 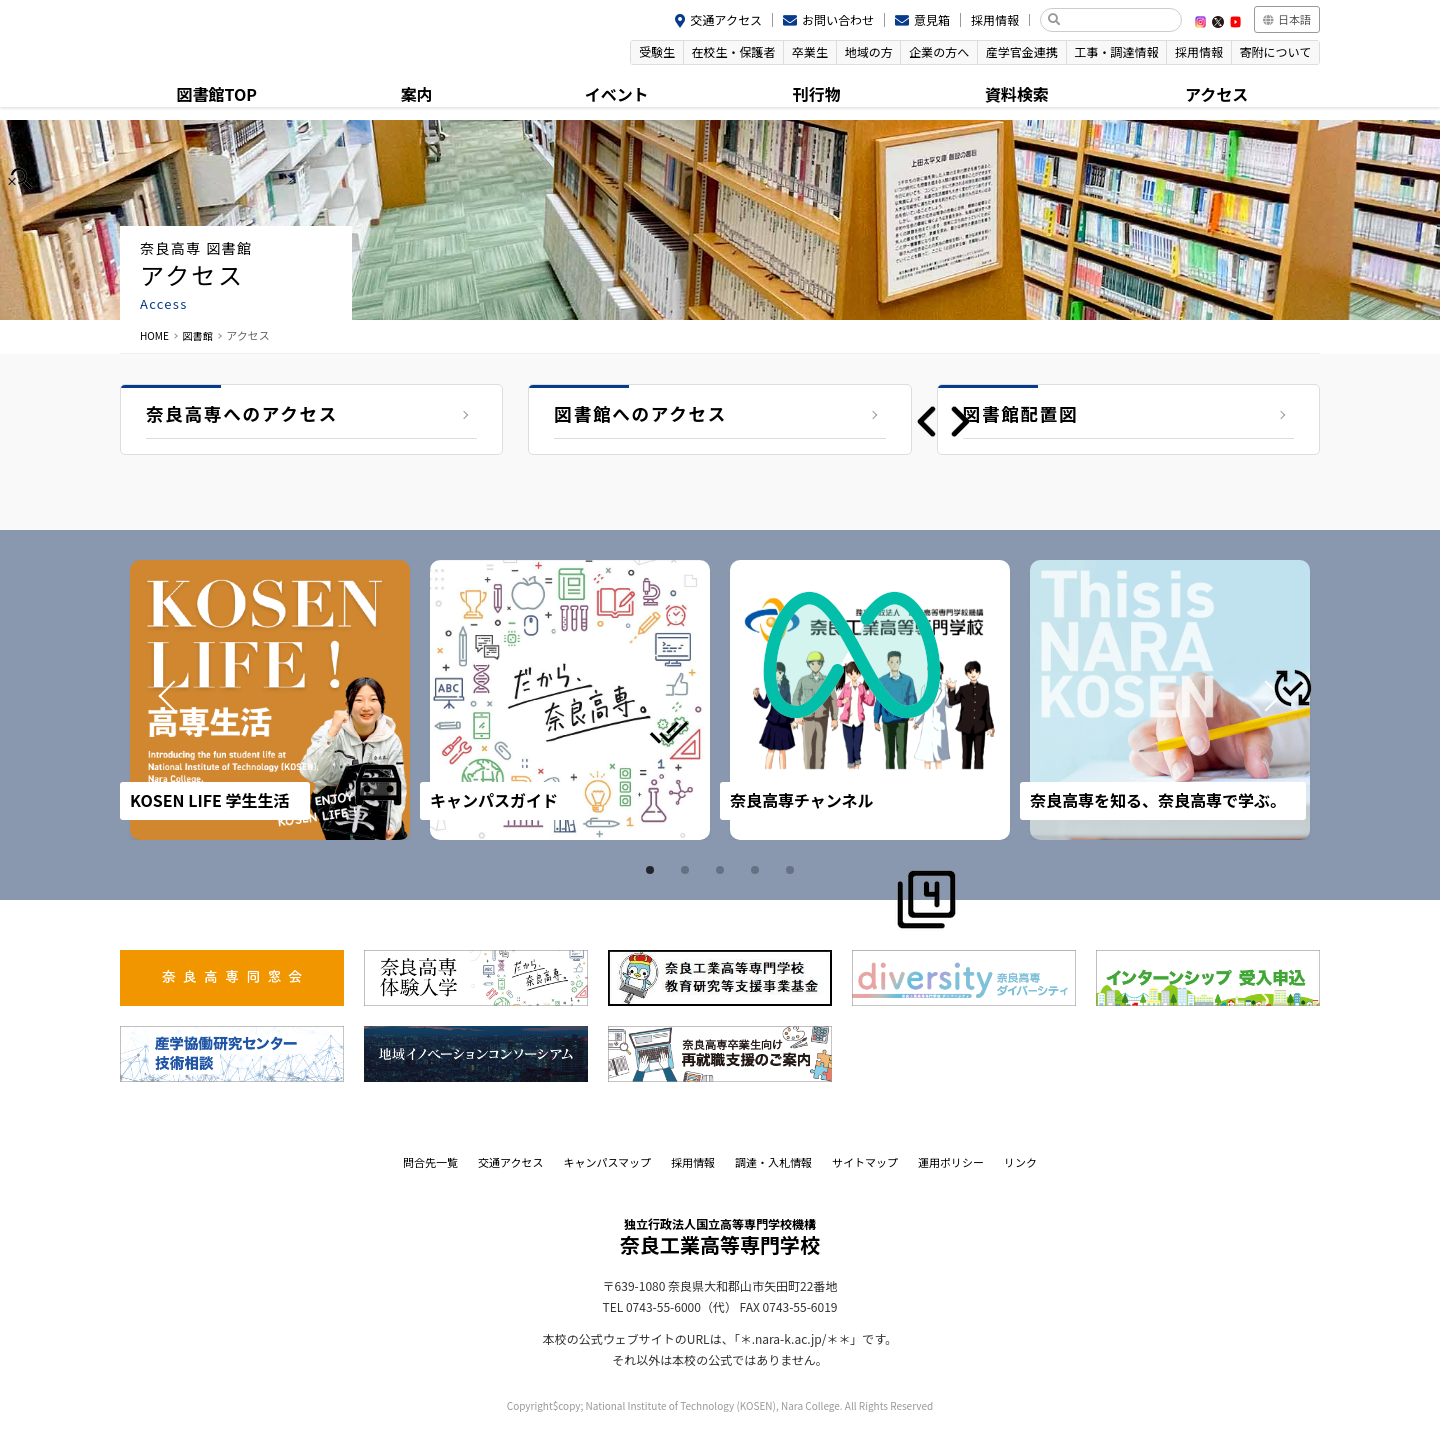 I want to click on view or edit source code, so click(x=943, y=421).